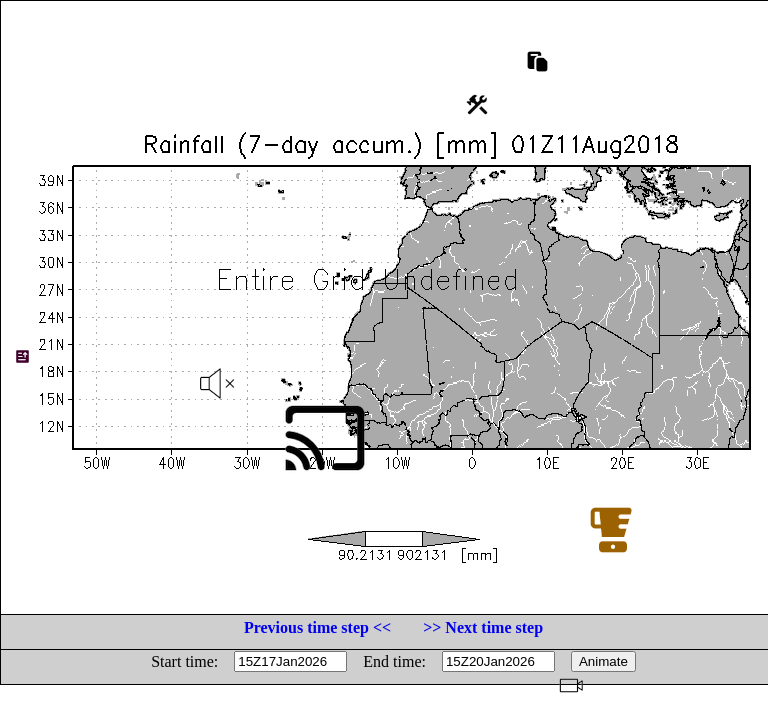 The height and width of the screenshot is (720, 768). Describe the element at coordinates (325, 438) in the screenshot. I see `cast your screen to a nearby device` at that location.